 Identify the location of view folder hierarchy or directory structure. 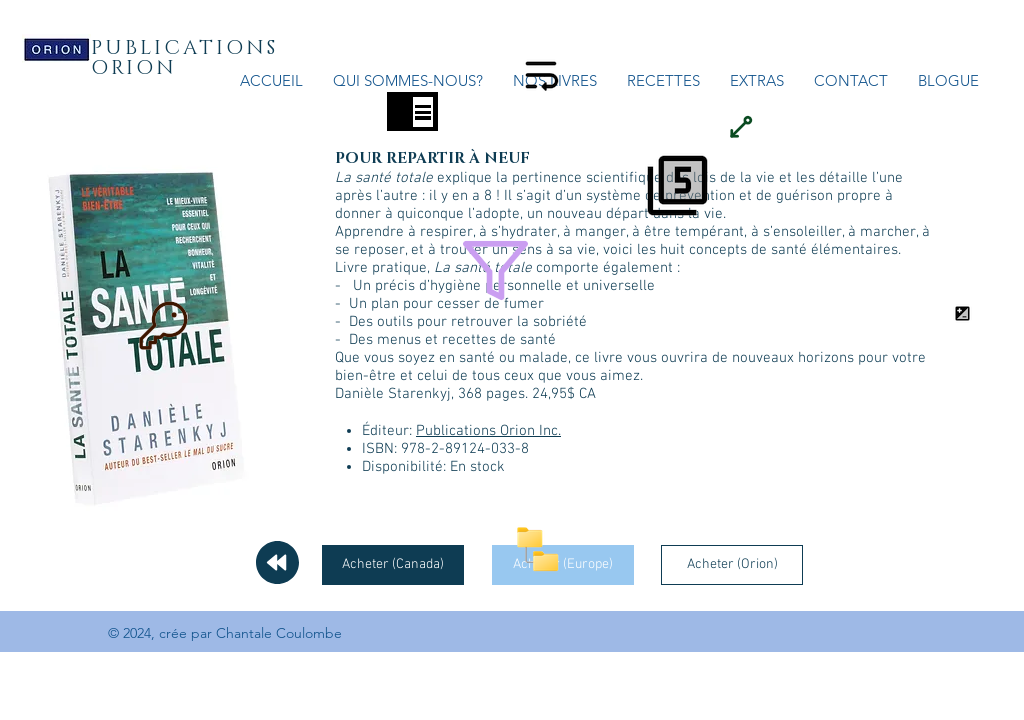
(539, 549).